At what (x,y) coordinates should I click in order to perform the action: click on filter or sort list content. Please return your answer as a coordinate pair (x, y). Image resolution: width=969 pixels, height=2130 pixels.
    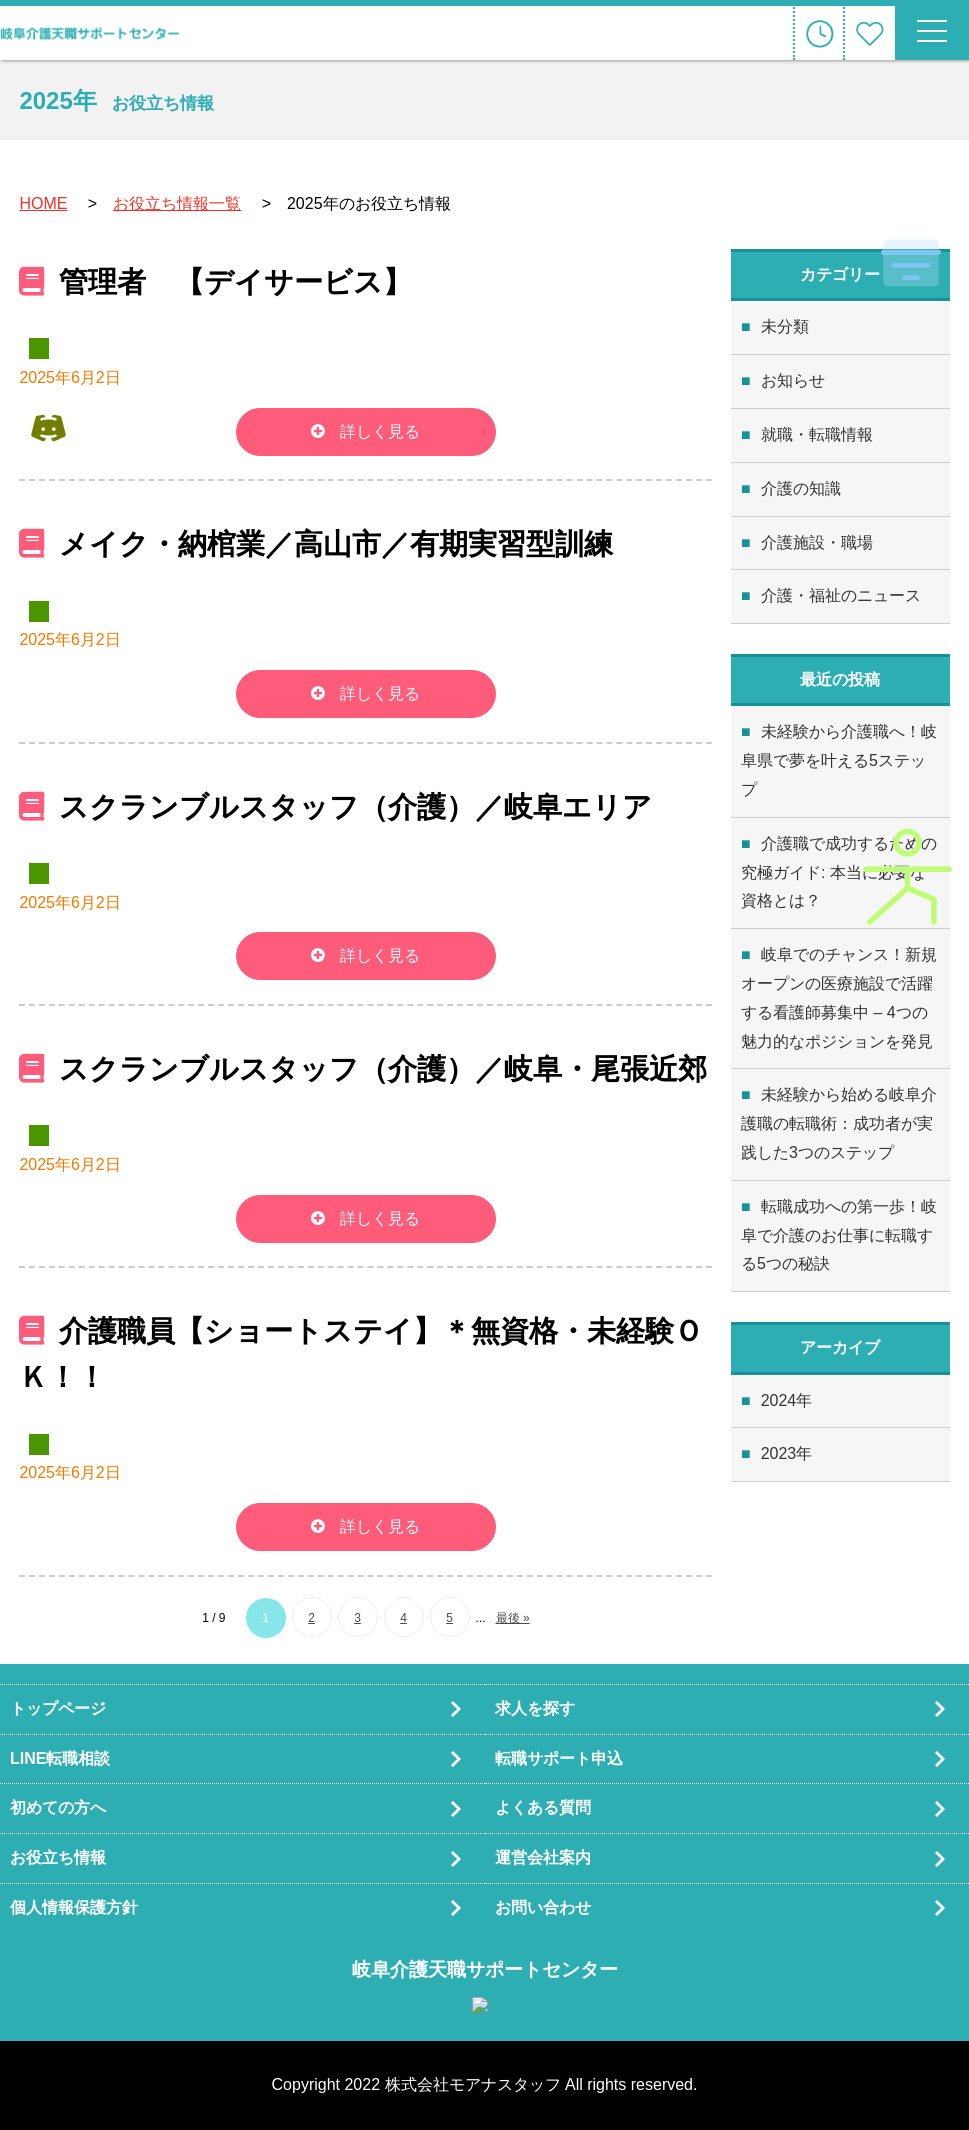
    Looking at the image, I should click on (911, 263).